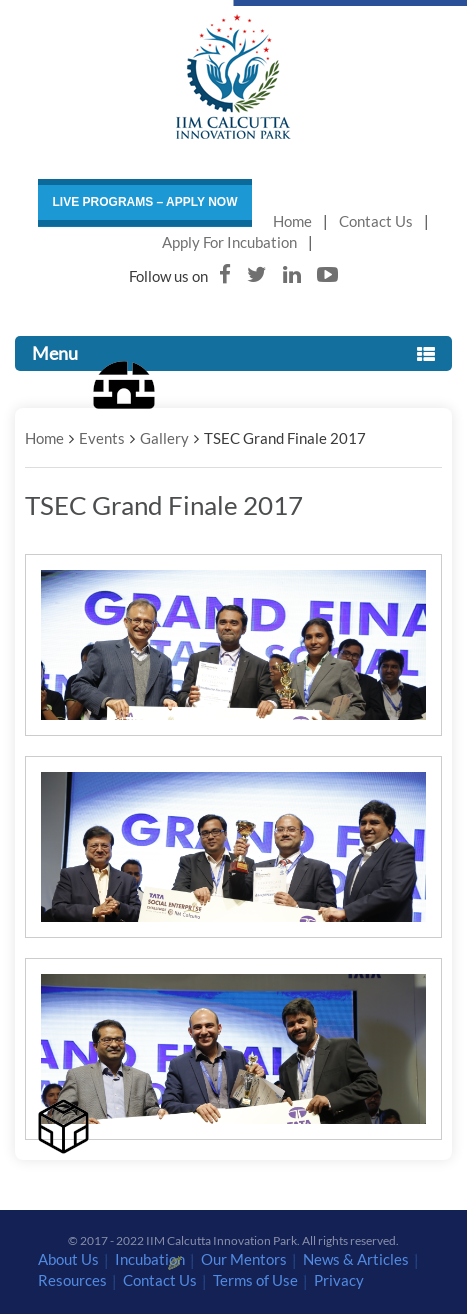  Describe the element at coordinates (63, 1126) in the screenshot. I see `open CodeSandbox development environment` at that location.